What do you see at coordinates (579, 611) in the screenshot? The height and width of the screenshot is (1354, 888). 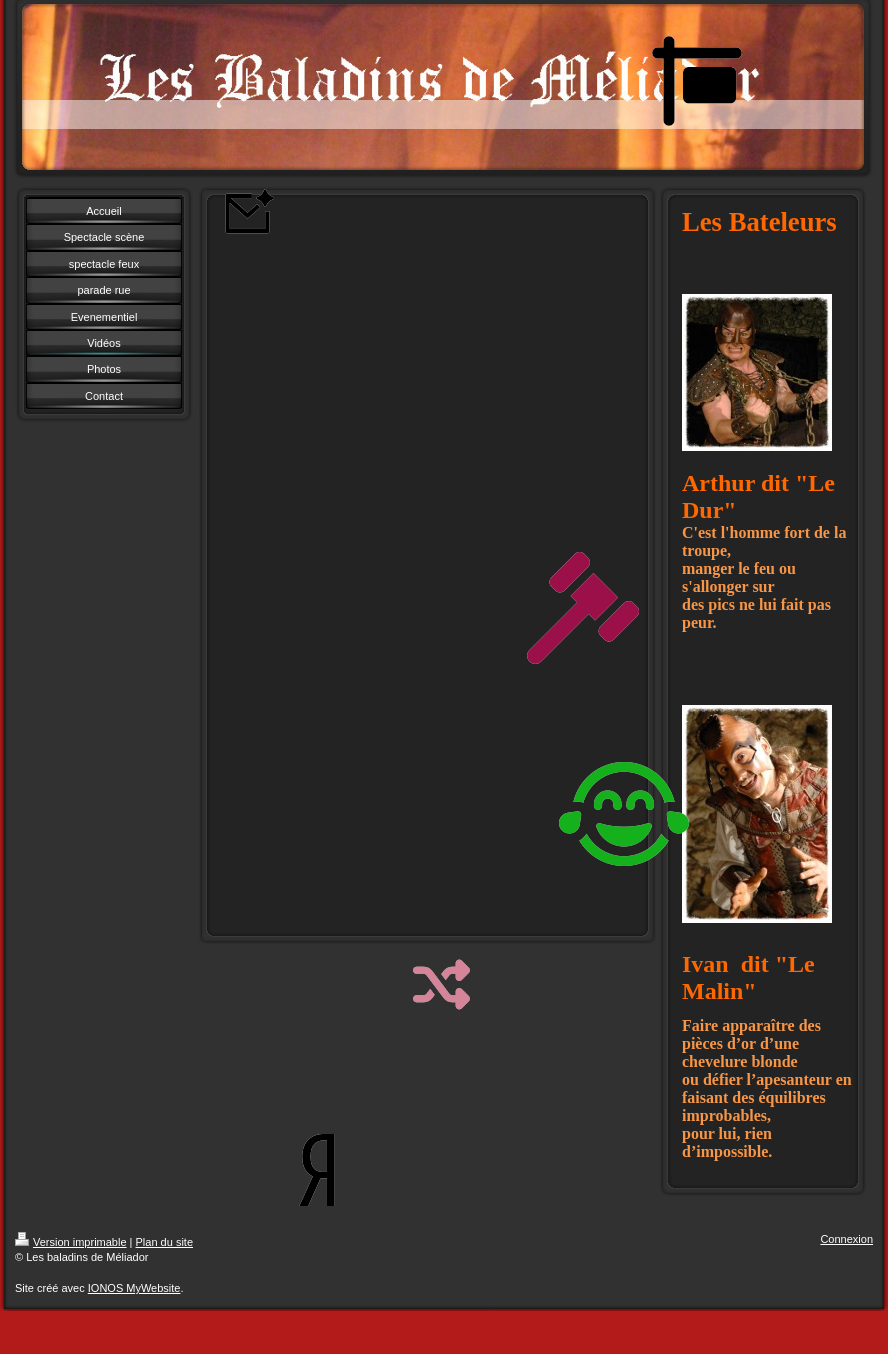 I see `access legal terms and conditions` at bounding box center [579, 611].